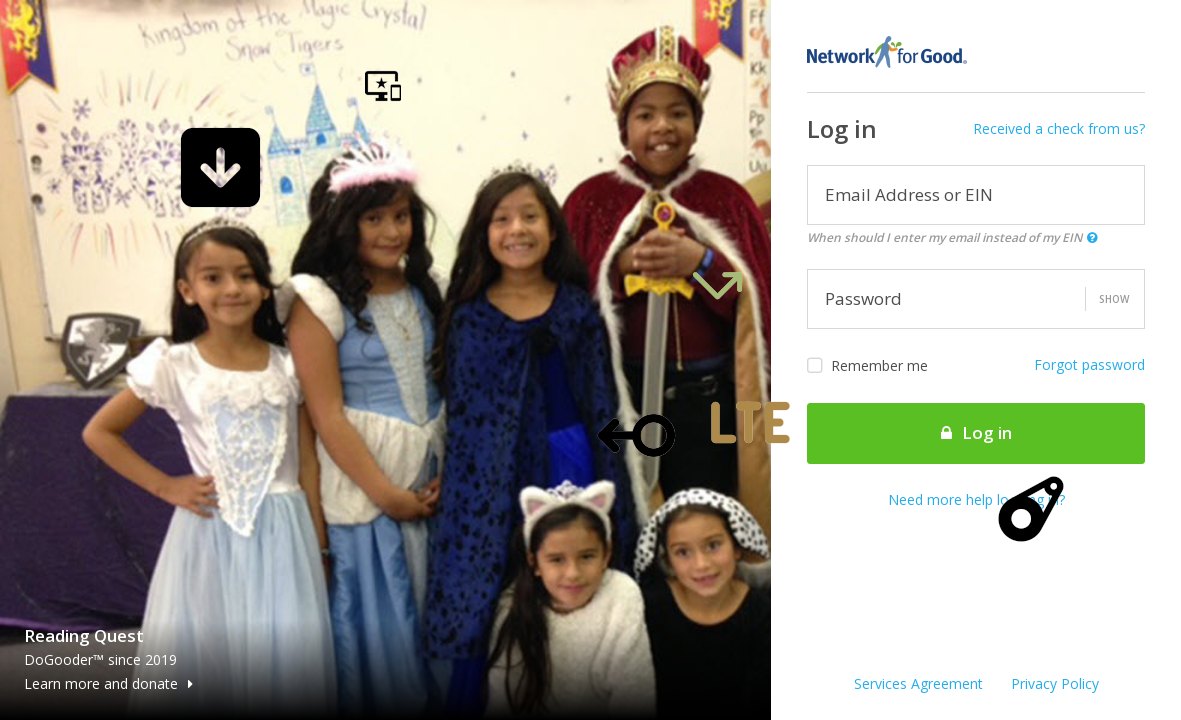 This screenshot has width=1181, height=720. I want to click on view important or starred devices, so click(383, 86).